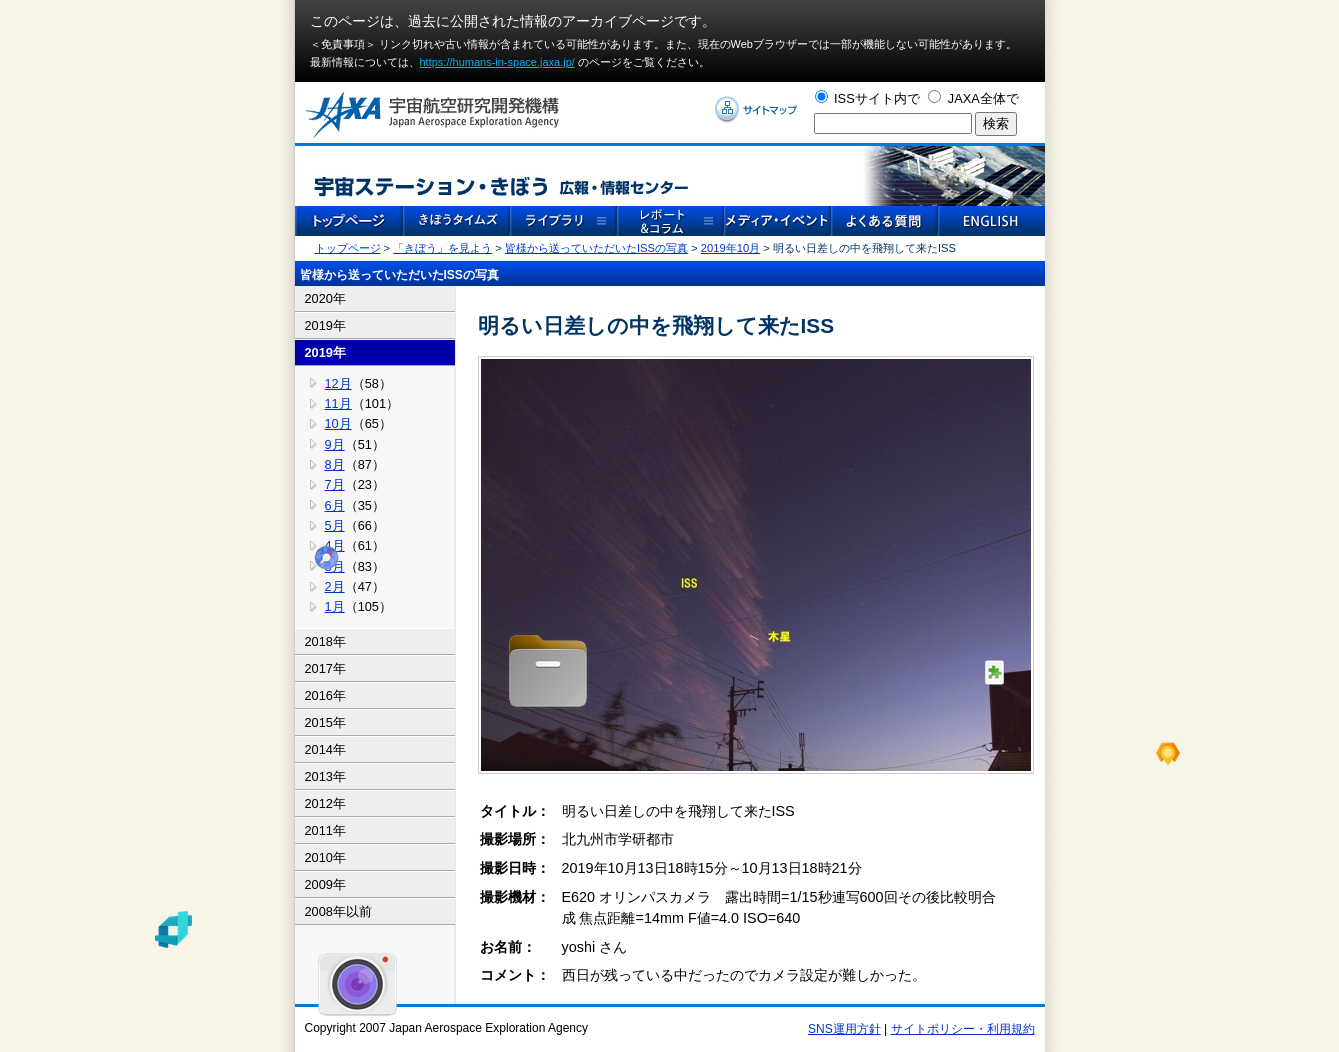 This screenshot has width=1339, height=1052. Describe the element at coordinates (357, 984) in the screenshot. I see `open cheese webcam application` at that location.